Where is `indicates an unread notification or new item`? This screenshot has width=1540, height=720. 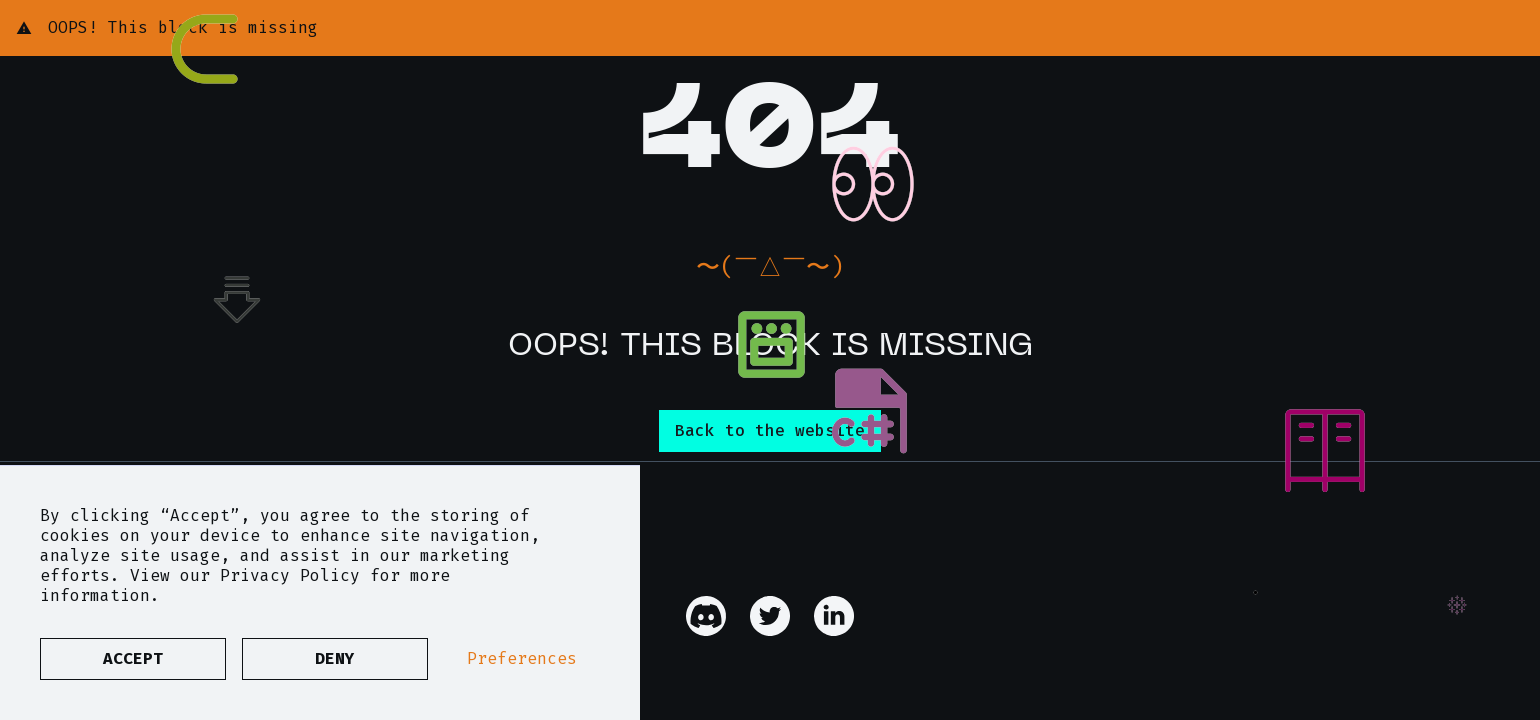
indicates an unread notification or new item is located at coordinates (1255, 592).